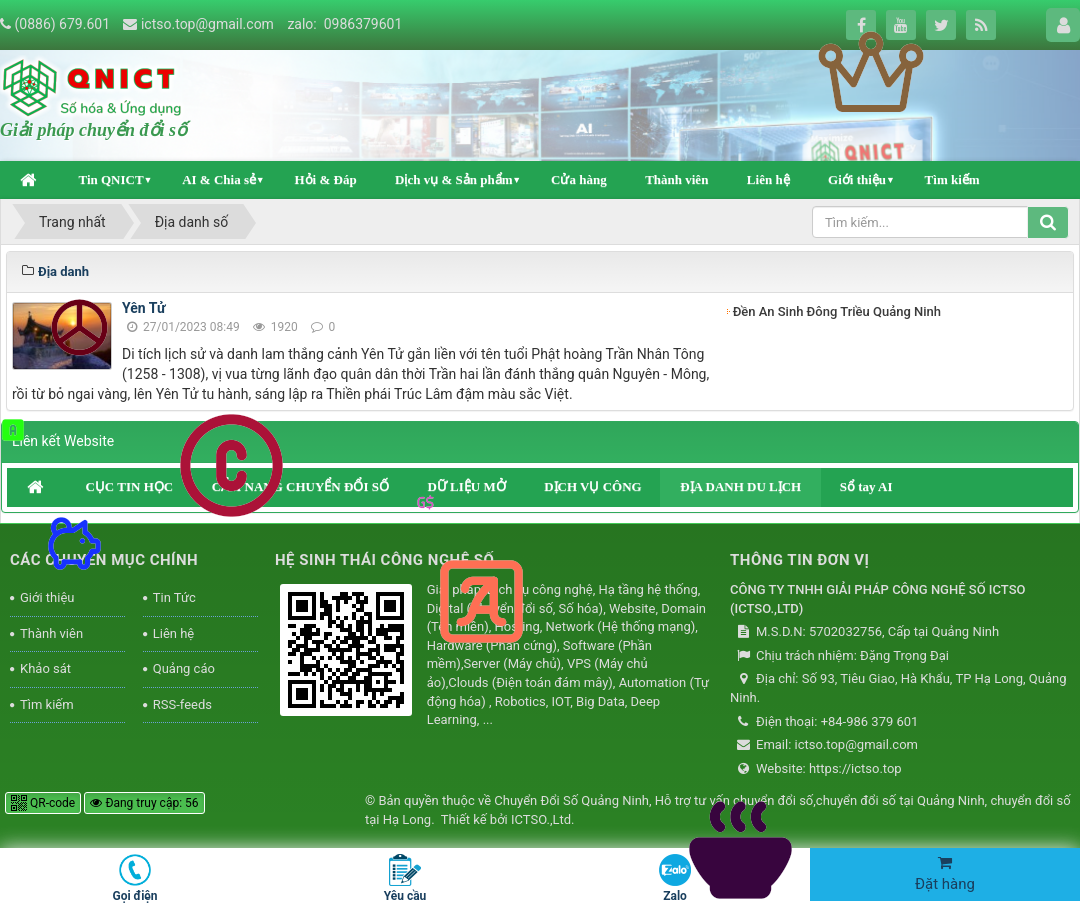 The width and height of the screenshot is (1080, 910). What do you see at coordinates (871, 77) in the screenshot?
I see `indicates premium or pro subscription status` at bounding box center [871, 77].